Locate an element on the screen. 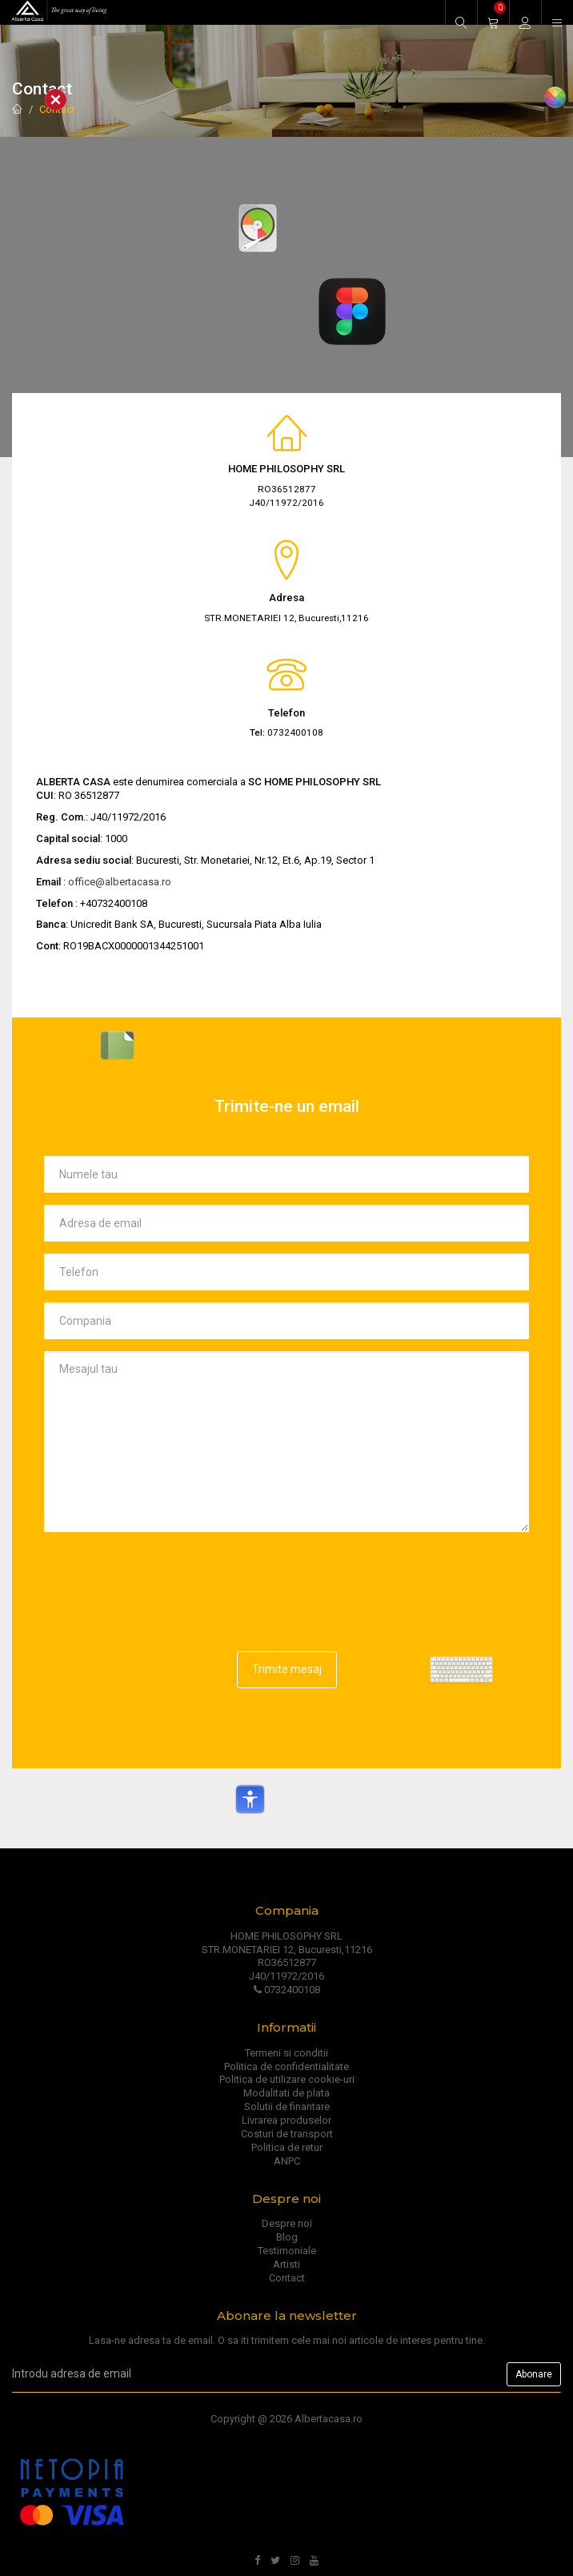 This screenshot has height=2576, width=573. connect a wireless bluetooth keyboard is located at coordinates (461, 1669).